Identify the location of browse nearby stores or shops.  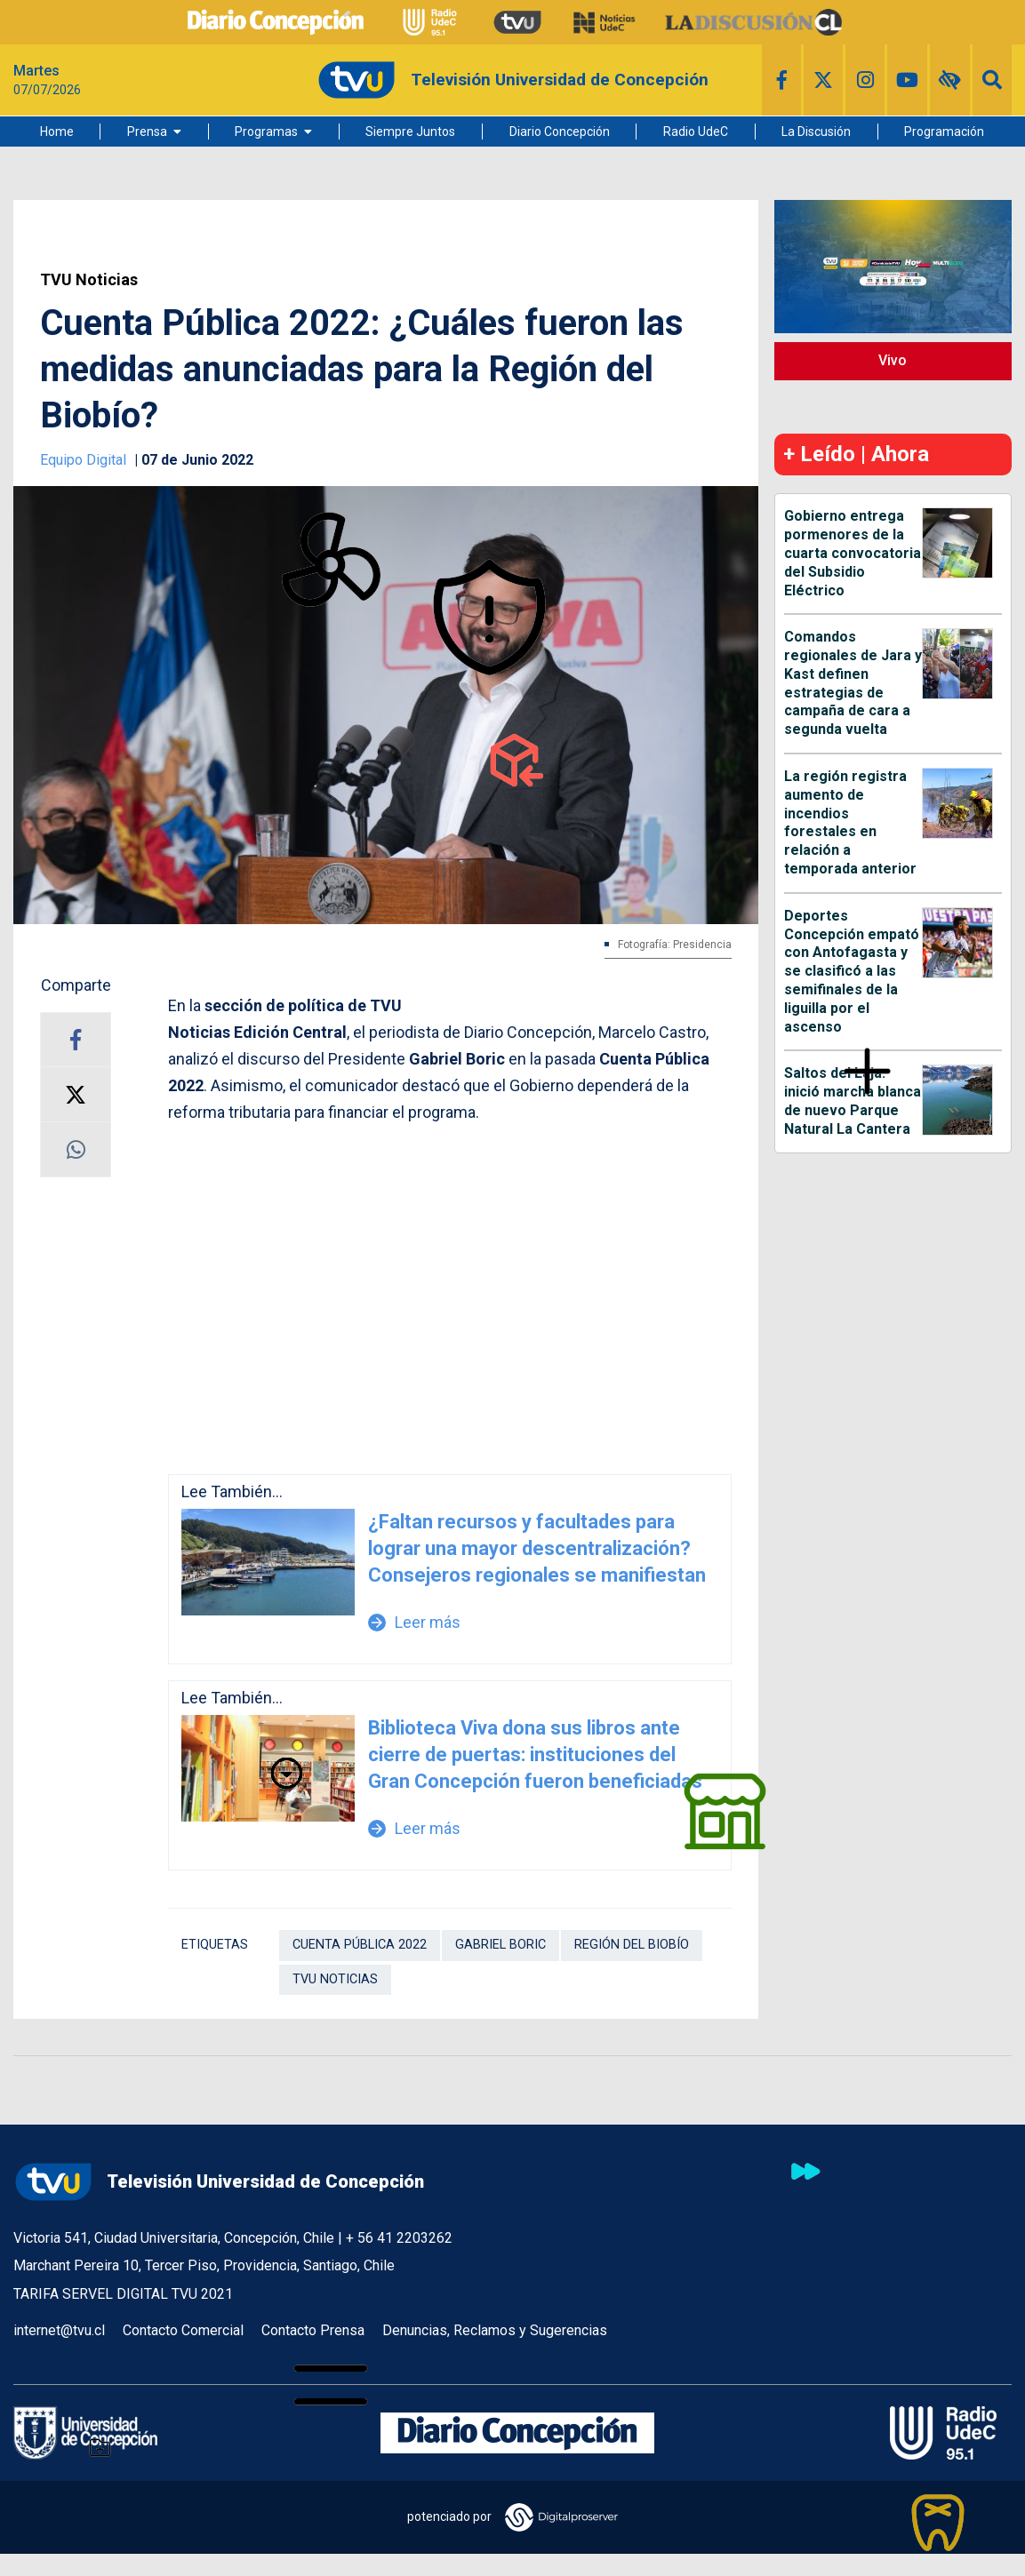
(725, 1811).